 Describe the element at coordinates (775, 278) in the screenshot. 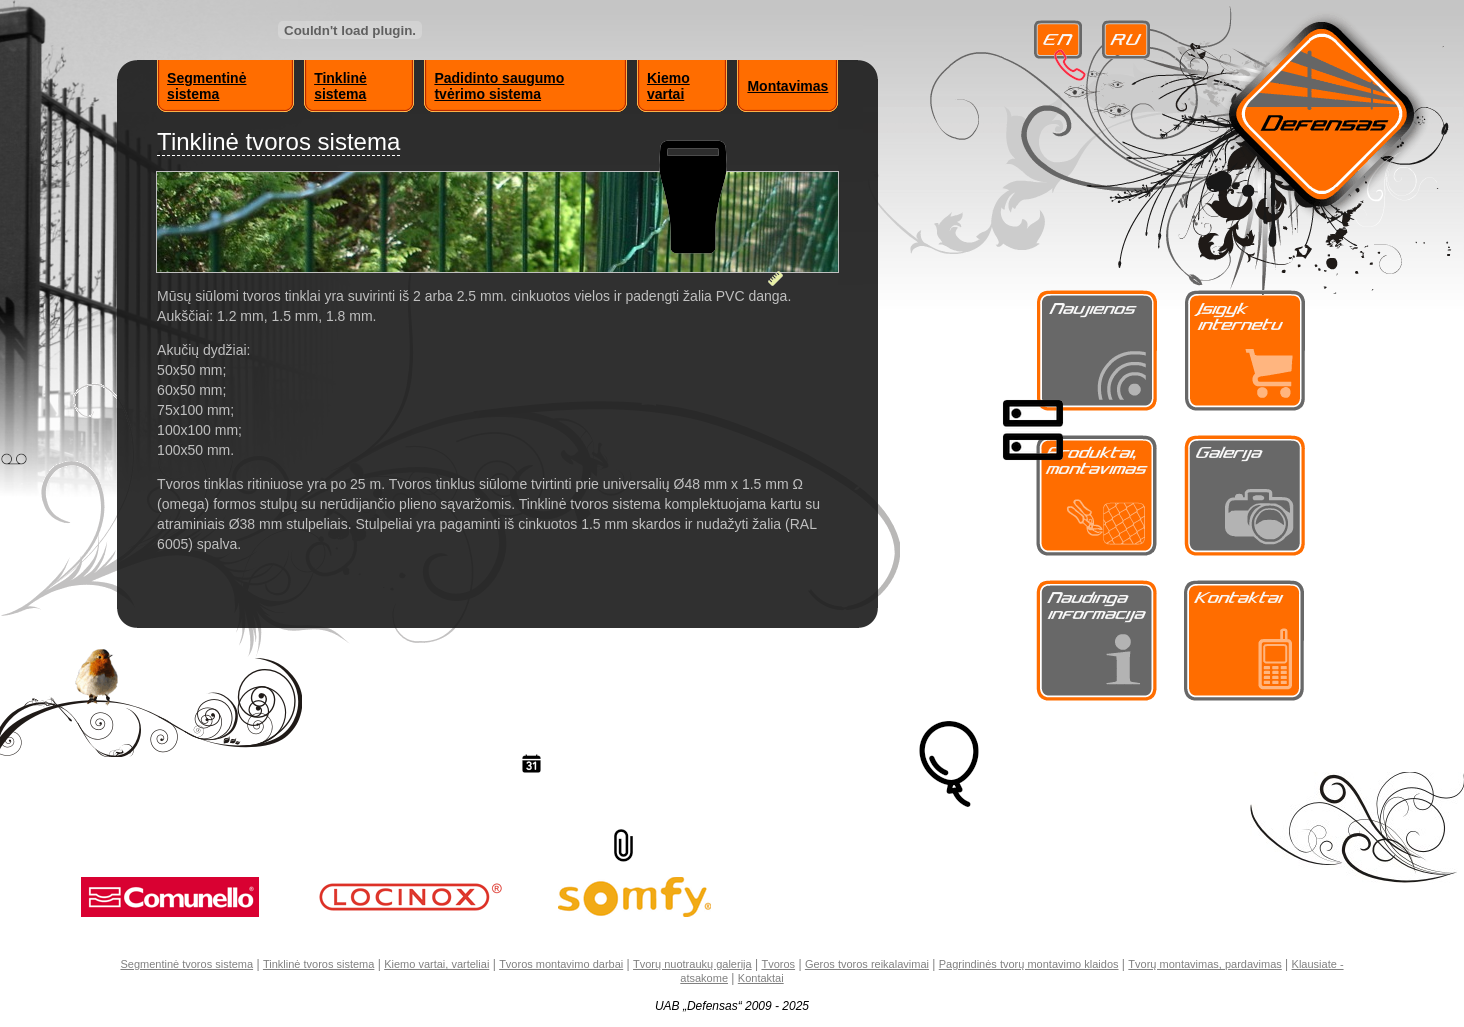

I see `access measurement tools` at that location.